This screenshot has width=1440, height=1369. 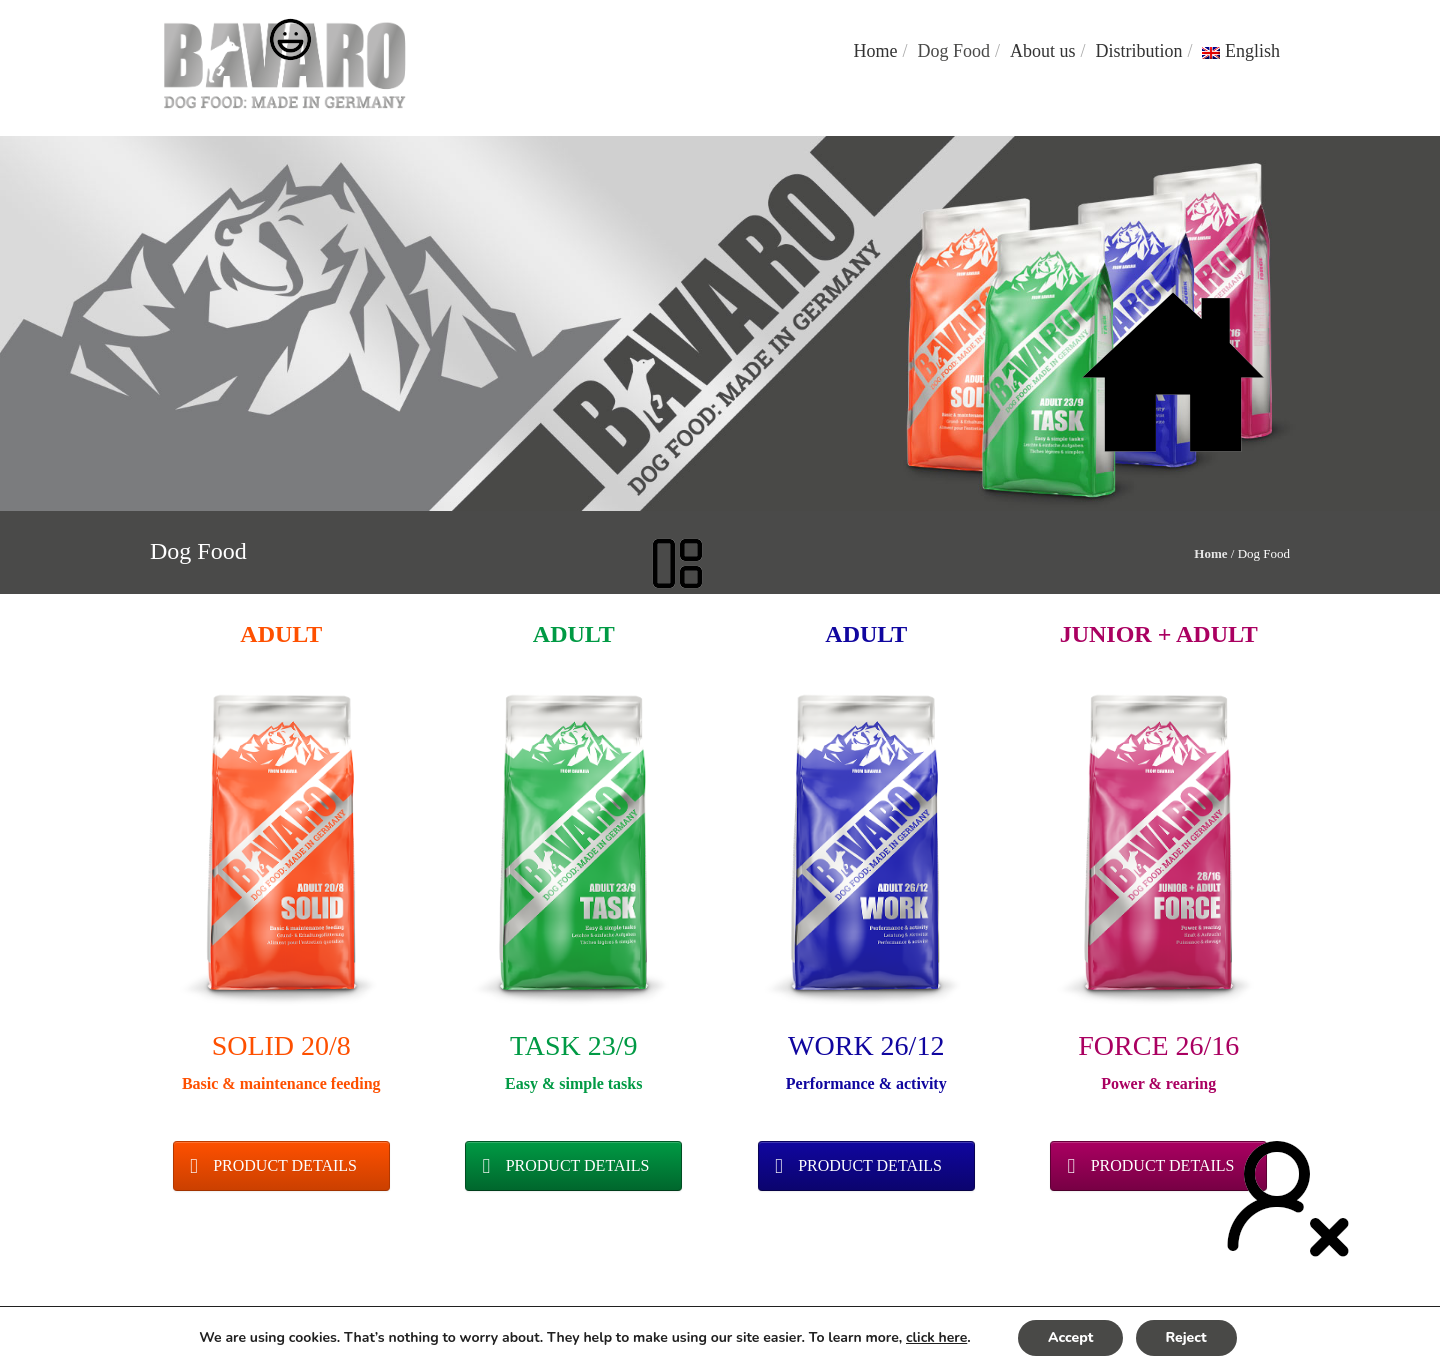 I want to click on remove a user or contact, so click(x=1288, y=1196).